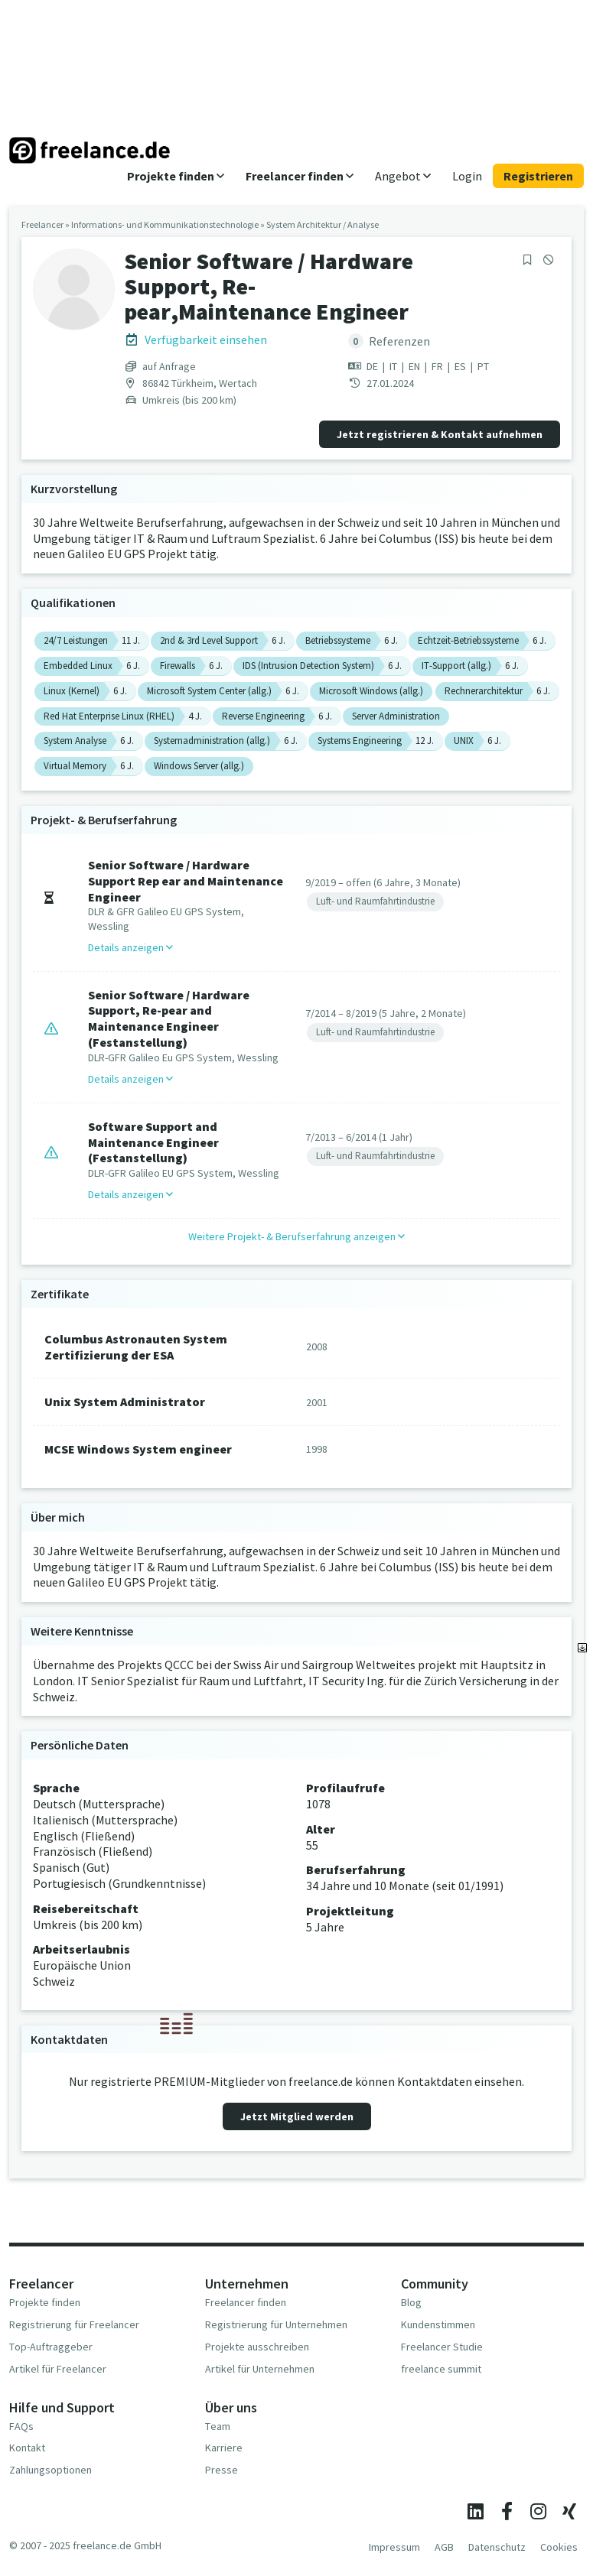 Image resolution: width=593 pixels, height=2576 pixels. I want to click on adjust audio equalizer settings, so click(176, 2023).